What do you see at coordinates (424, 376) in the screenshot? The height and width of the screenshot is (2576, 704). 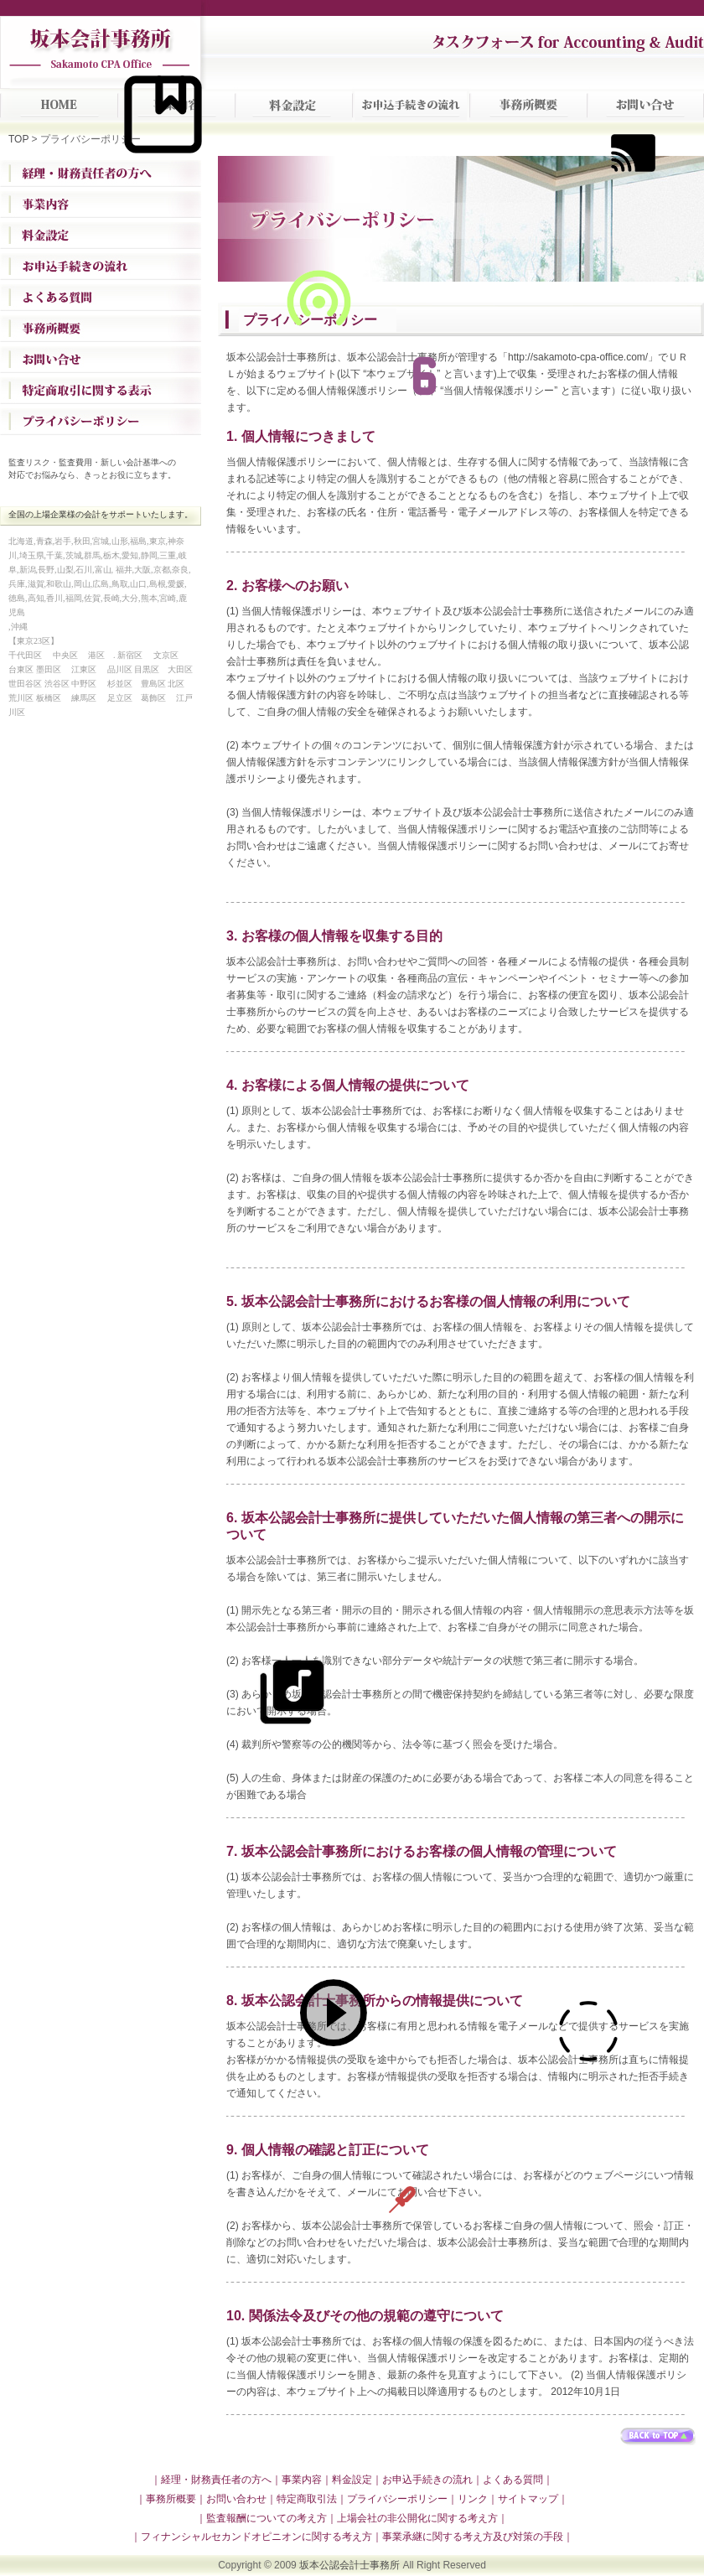 I see `indicates item number 6 in a list or sequence` at bounding box center [424, 376].